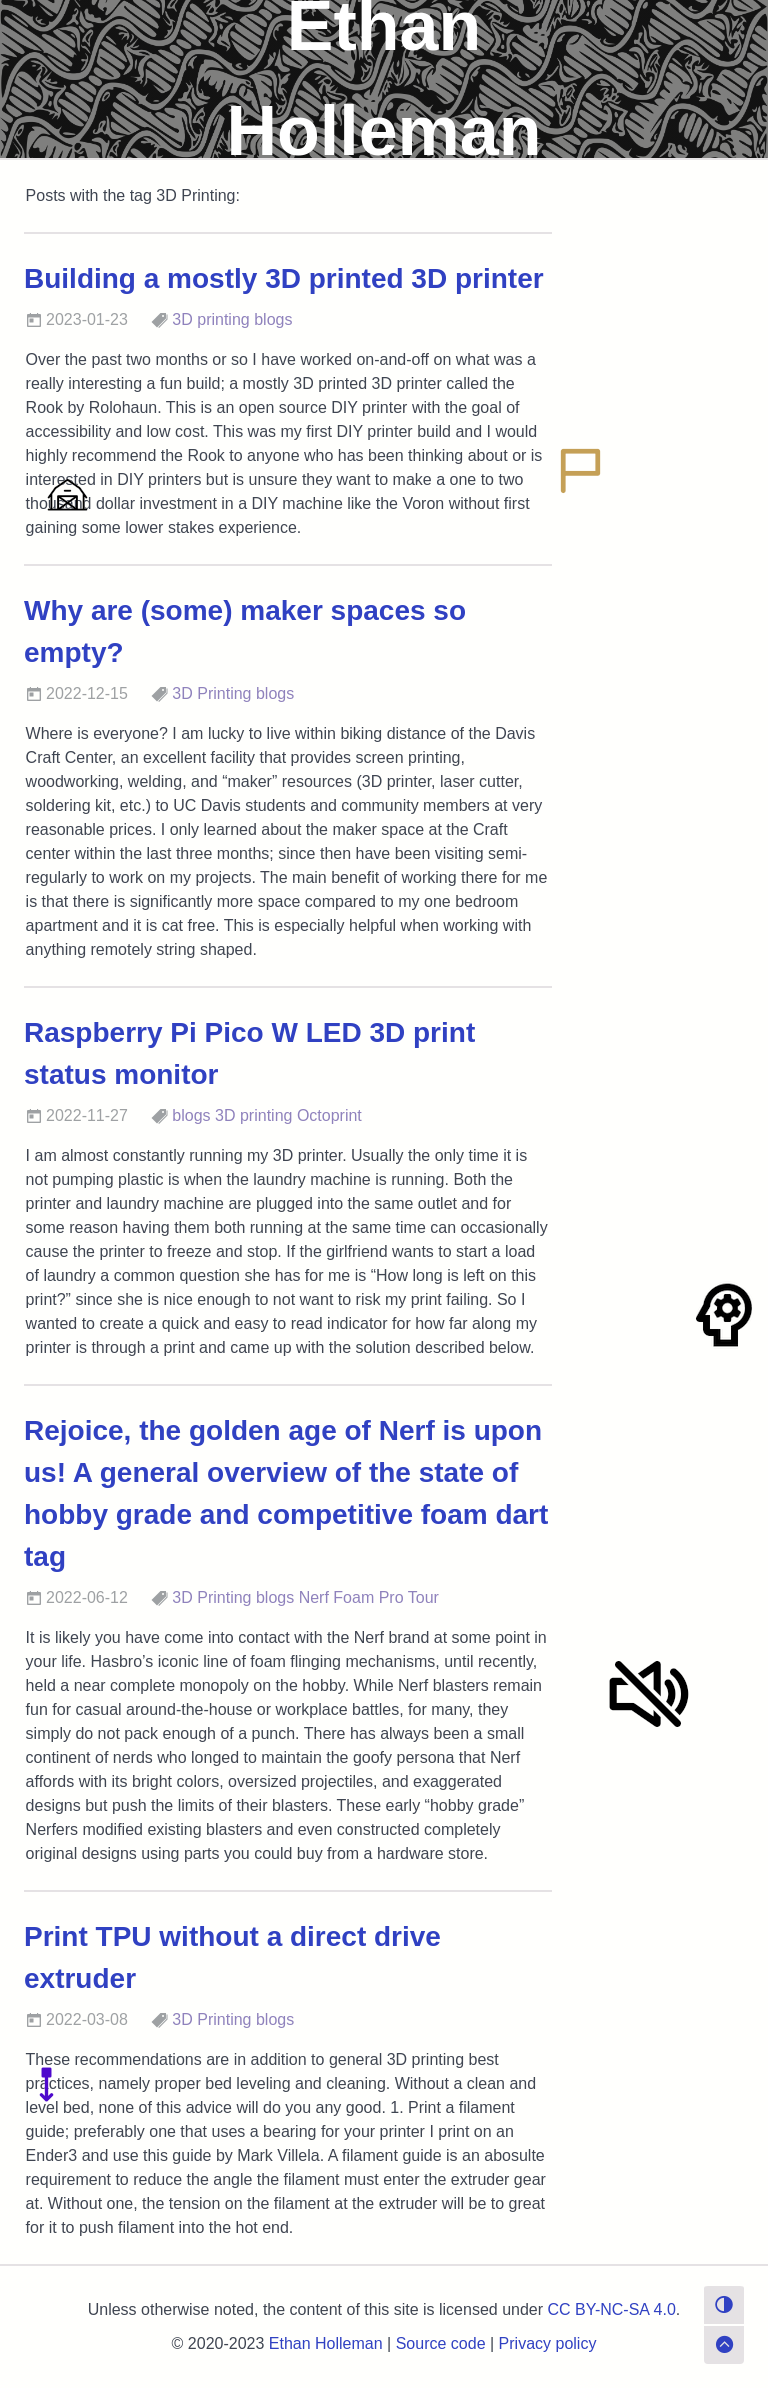  I want to click on flag an item for review, so click(580, 468).